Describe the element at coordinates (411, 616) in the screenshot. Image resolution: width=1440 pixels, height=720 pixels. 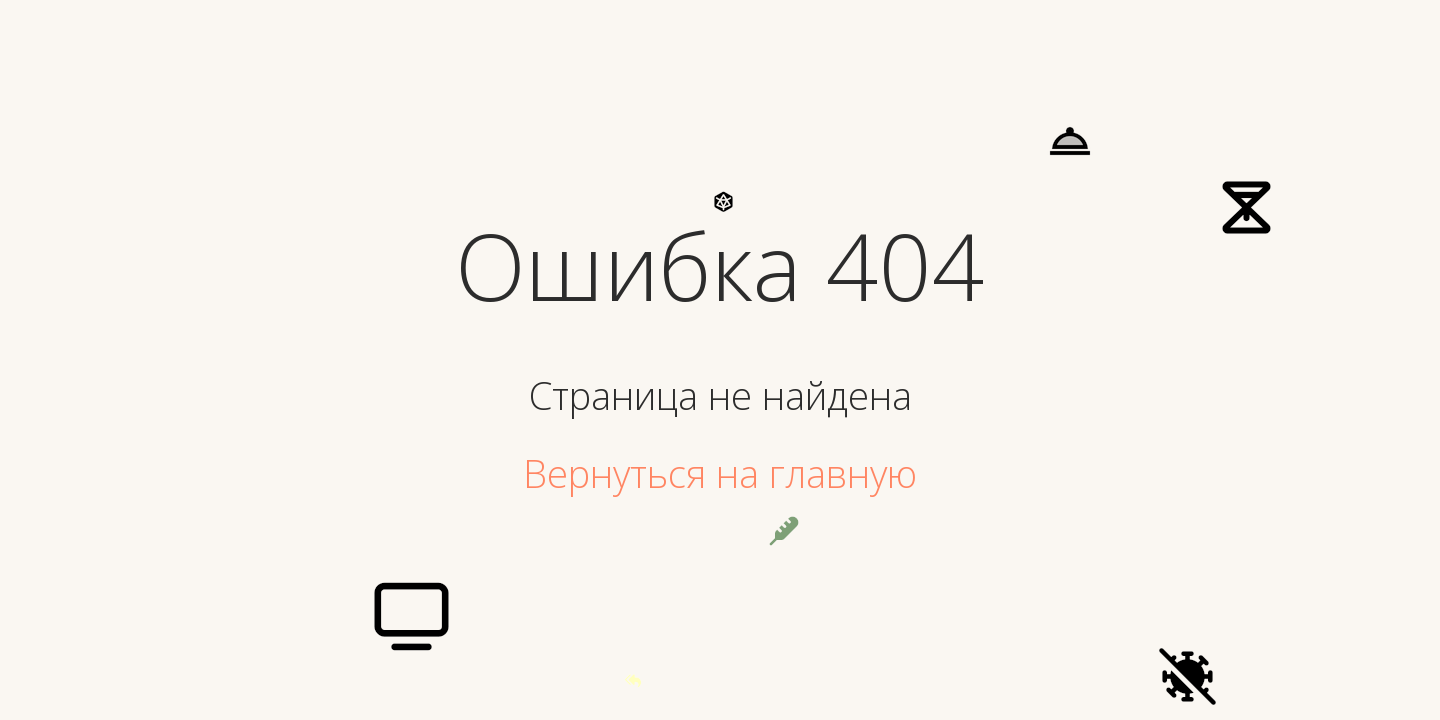
I see `access tv or display settings` at that location.